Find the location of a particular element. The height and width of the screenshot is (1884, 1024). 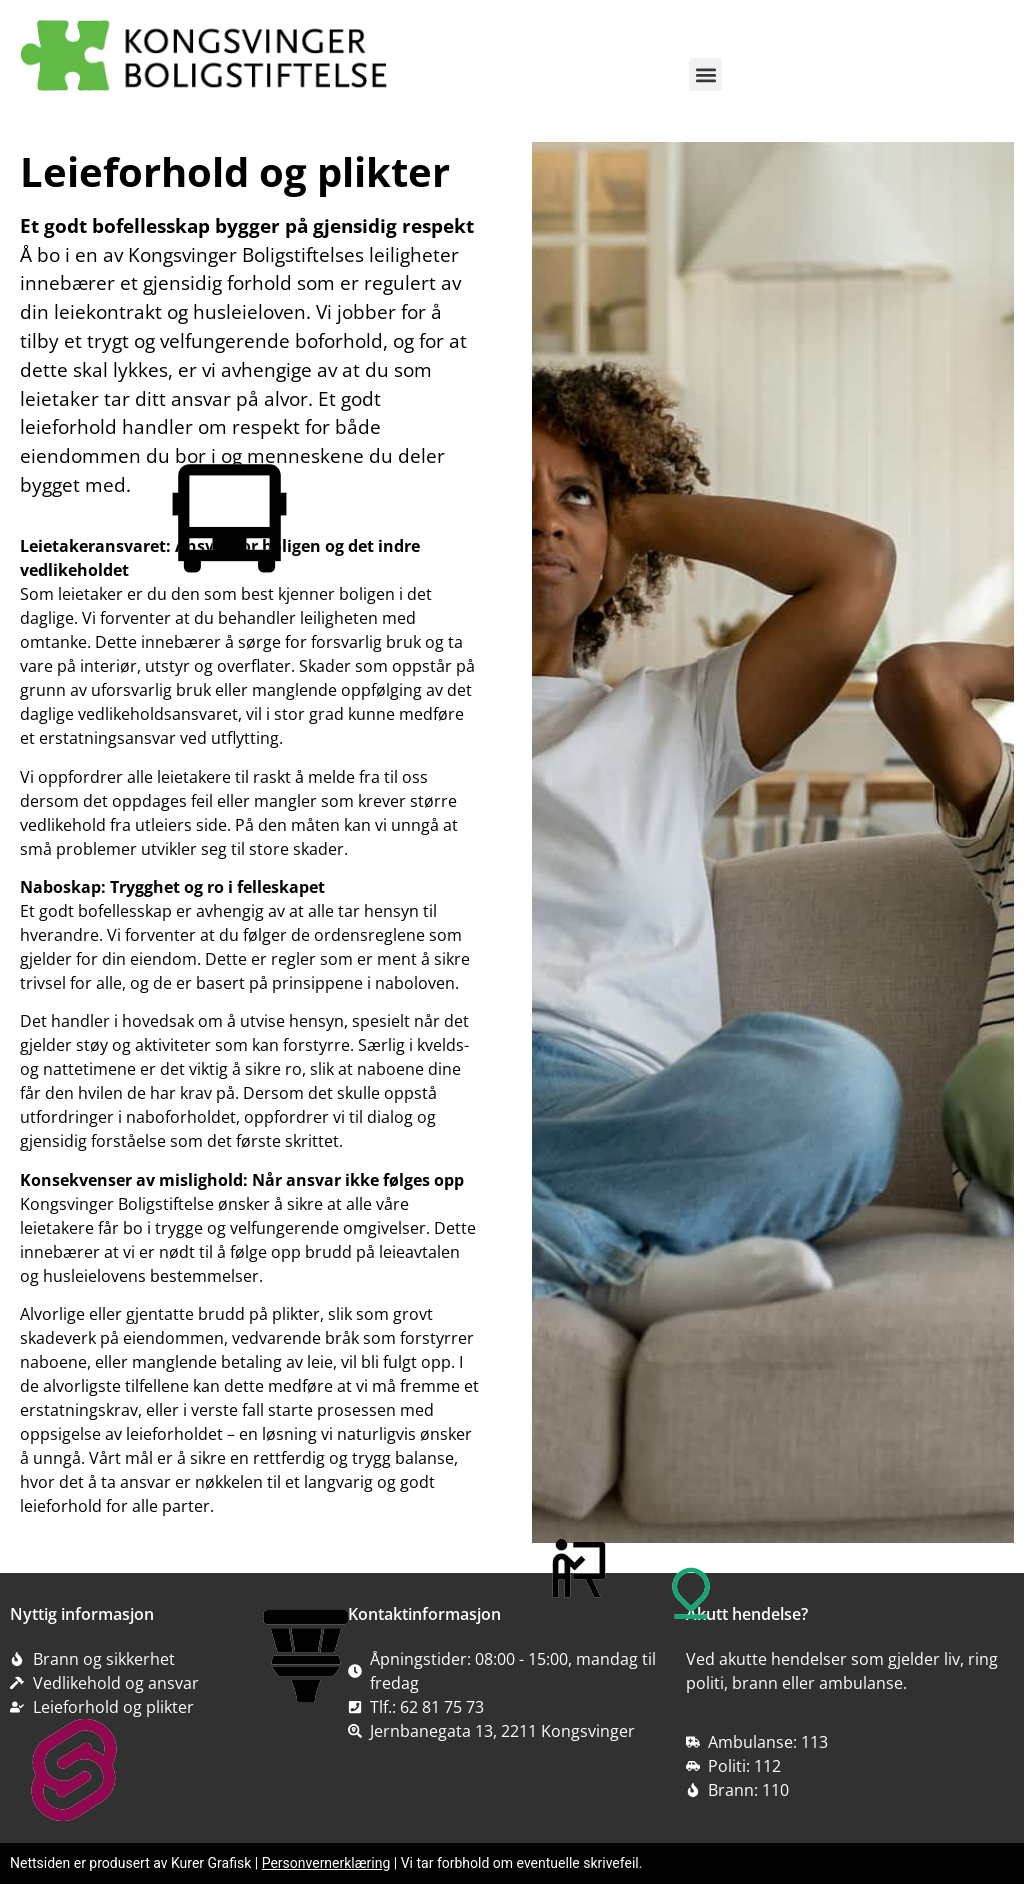

mark a location on the map is located at coordinates (691, 1591).